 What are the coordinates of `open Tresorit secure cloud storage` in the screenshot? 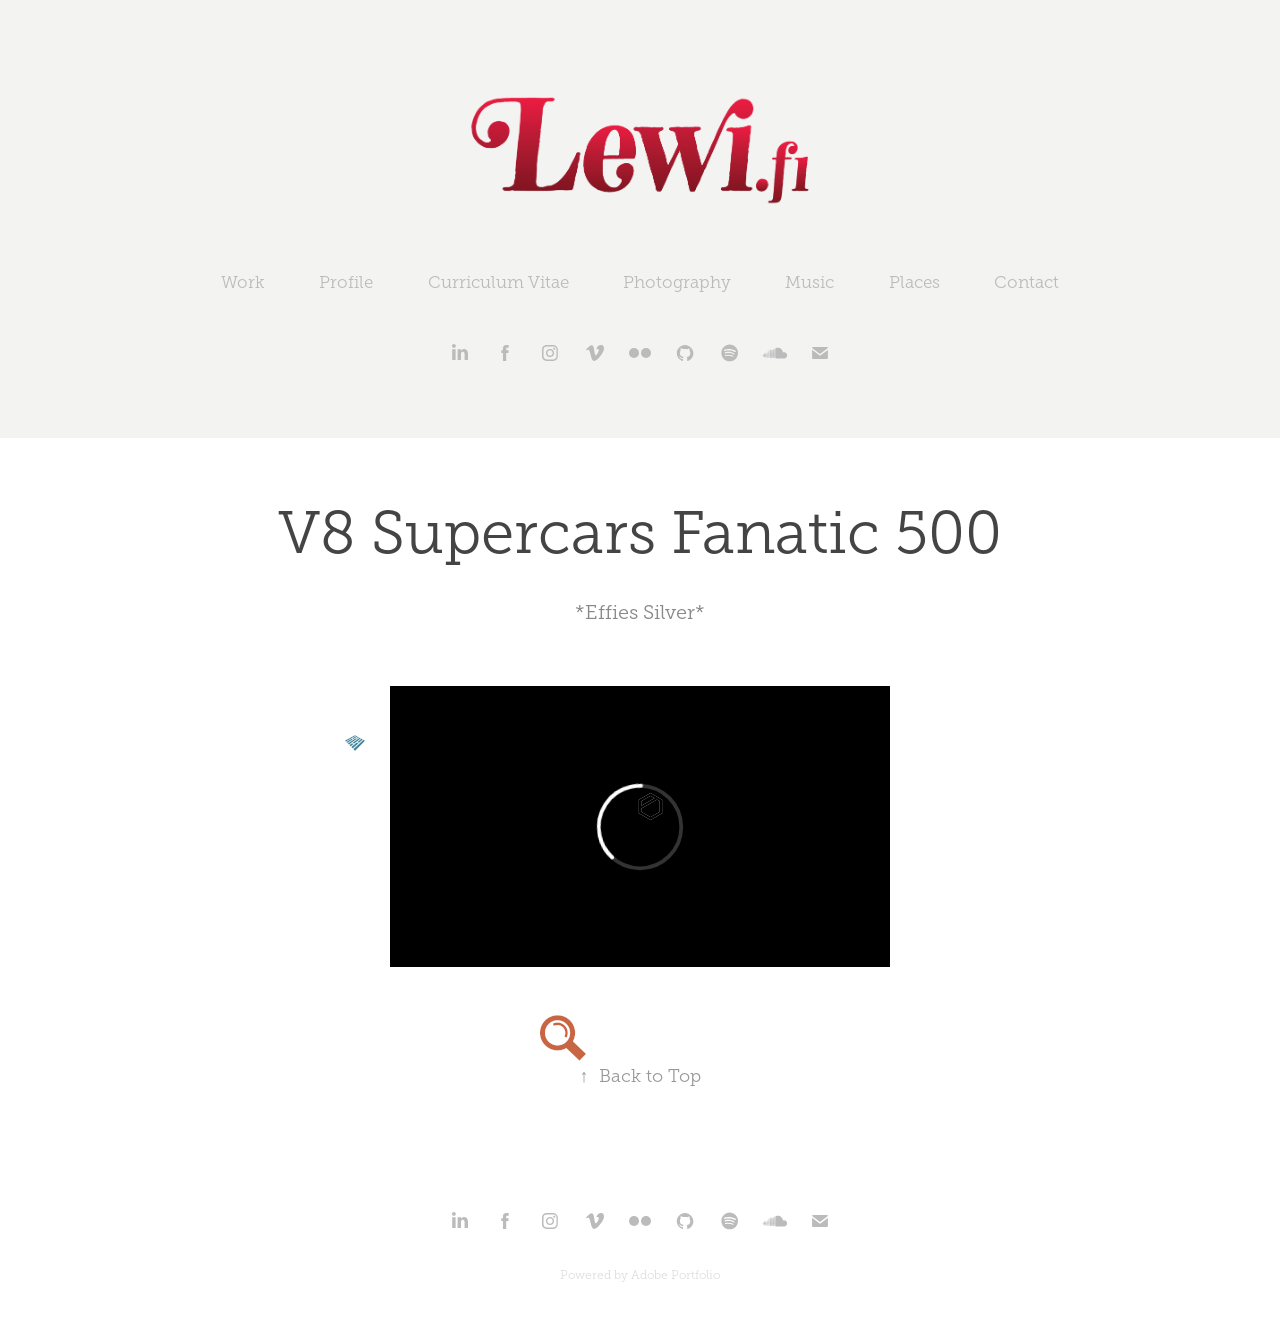 It's located at (650, 806).